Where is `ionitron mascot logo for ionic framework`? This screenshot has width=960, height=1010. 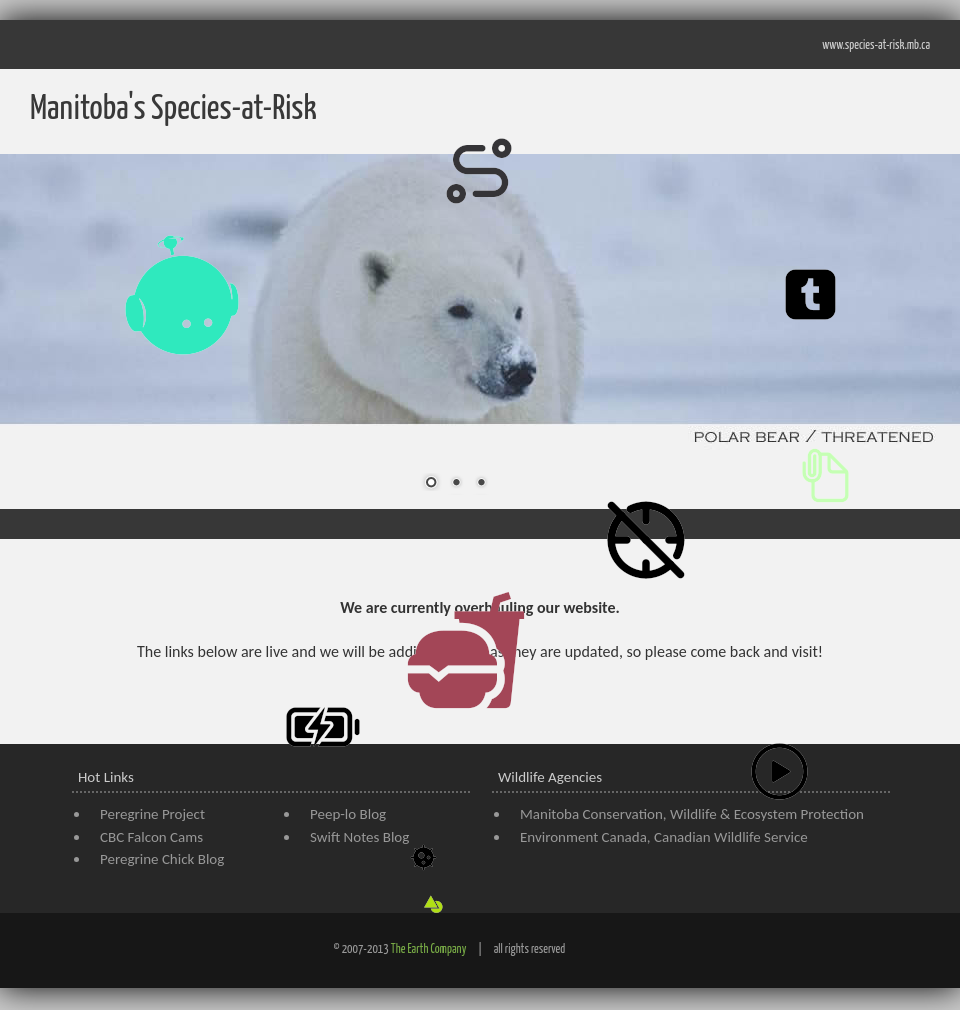 ionitron mascot logo for ionic framework is located at coordinates (182, 295).